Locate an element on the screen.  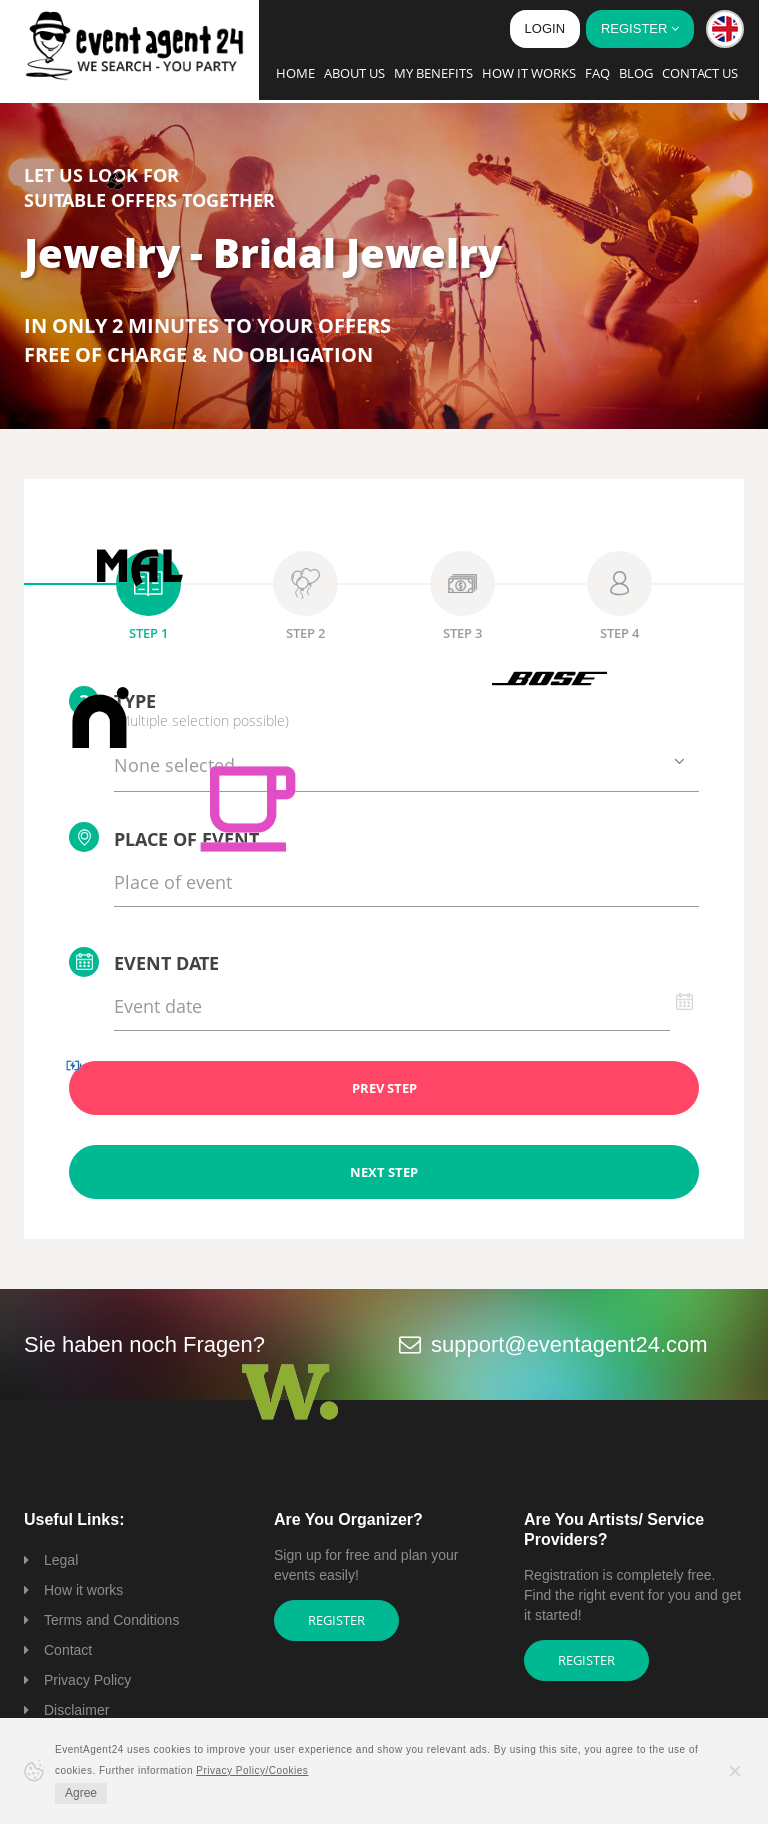
open the Write.as blogging platform is located at coordinates (290, 1392).